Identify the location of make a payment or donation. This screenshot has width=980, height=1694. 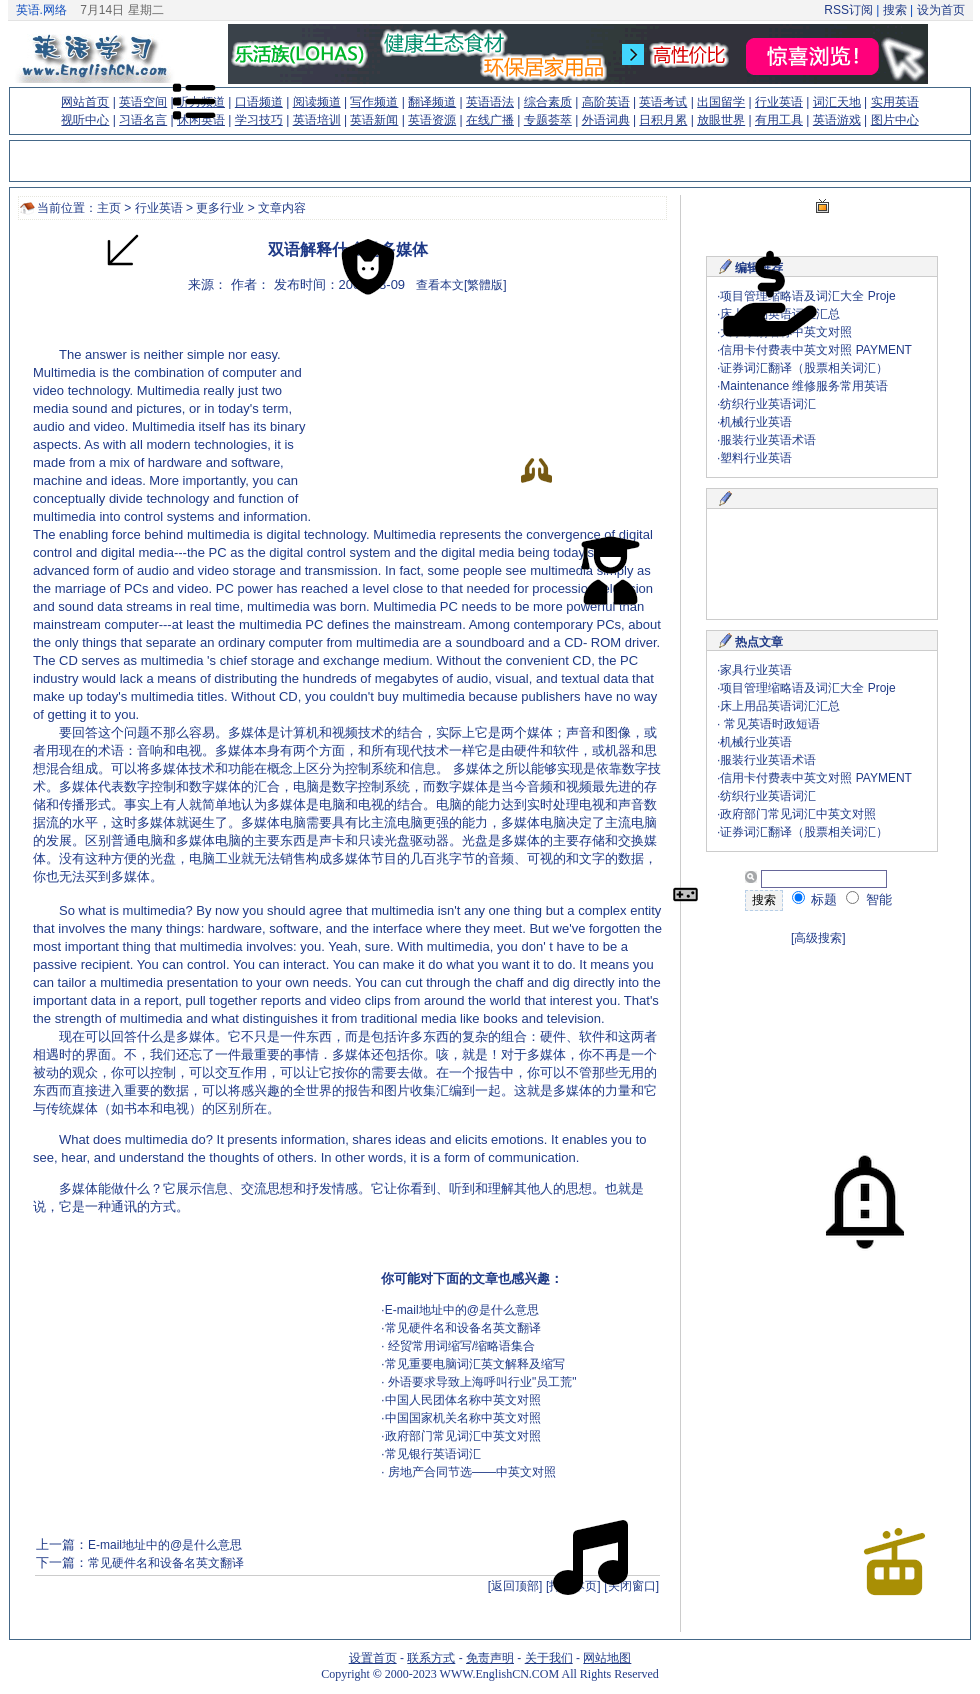
(770, 295).